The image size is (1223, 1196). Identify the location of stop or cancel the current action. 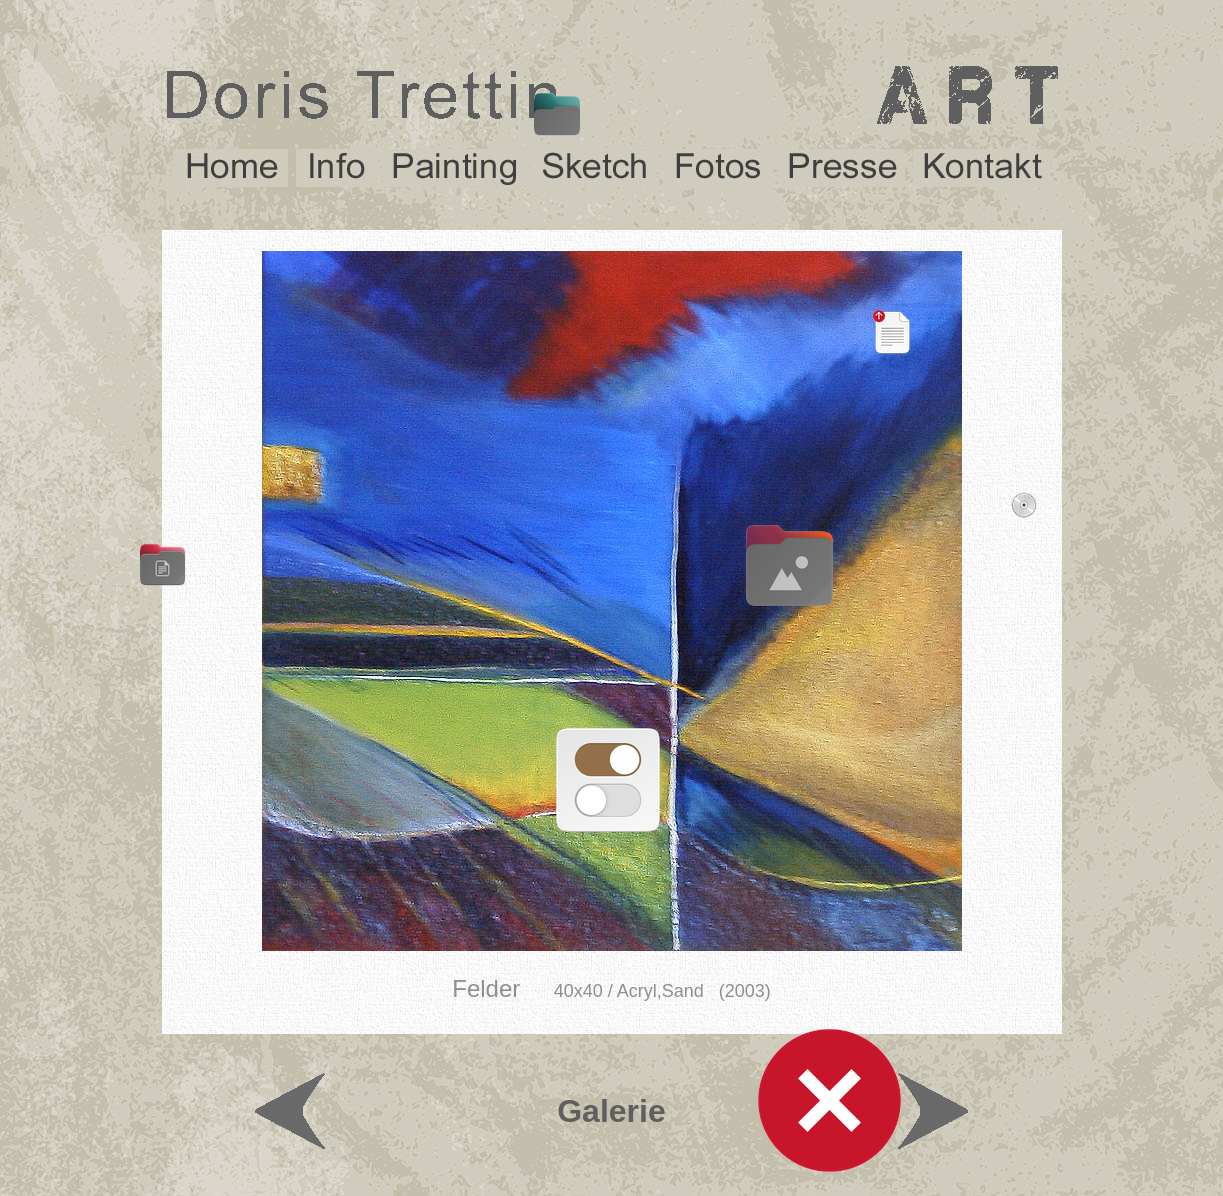
(829, 1100).